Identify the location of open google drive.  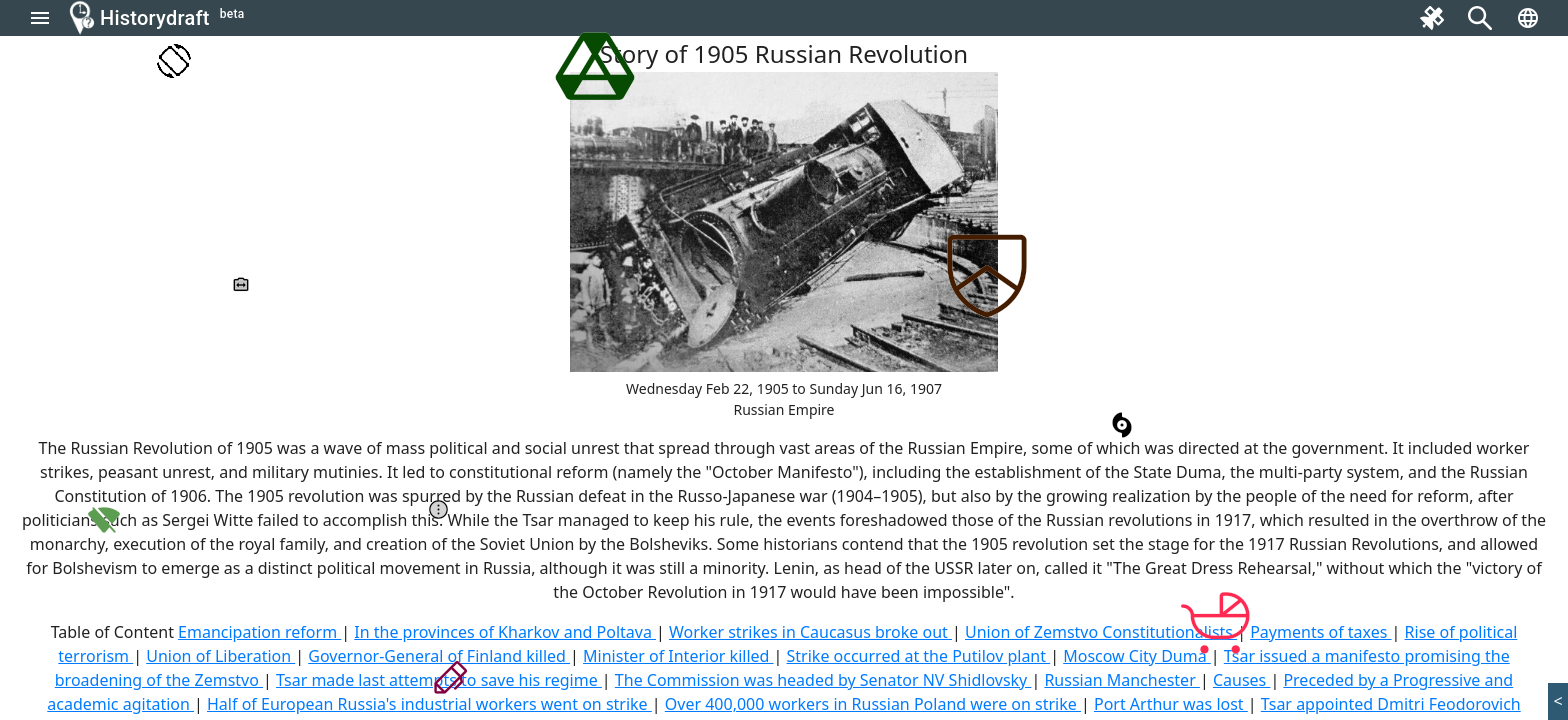
(595, 69).